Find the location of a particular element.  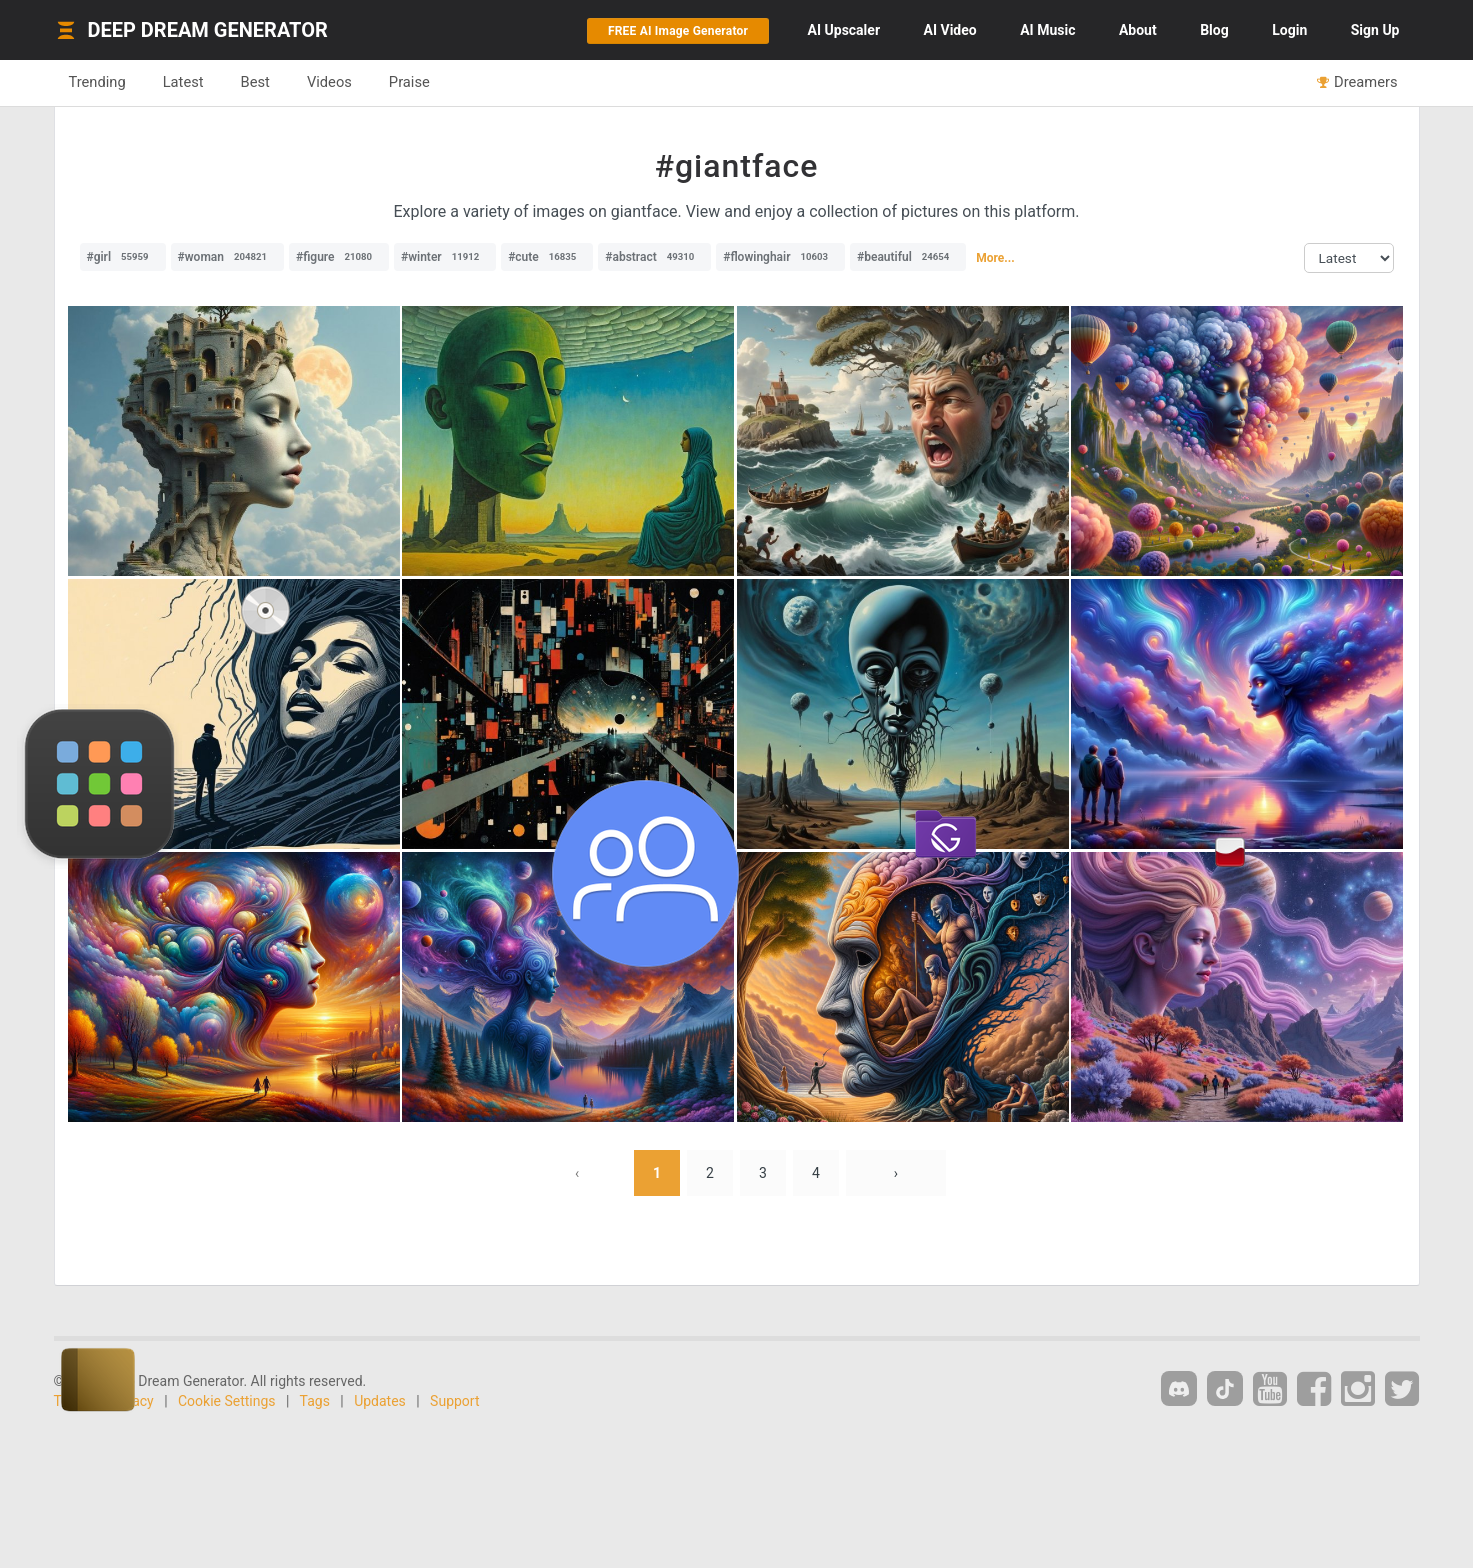

customize desktop icon appearance and arrangement is located at coordinates (99, 786).